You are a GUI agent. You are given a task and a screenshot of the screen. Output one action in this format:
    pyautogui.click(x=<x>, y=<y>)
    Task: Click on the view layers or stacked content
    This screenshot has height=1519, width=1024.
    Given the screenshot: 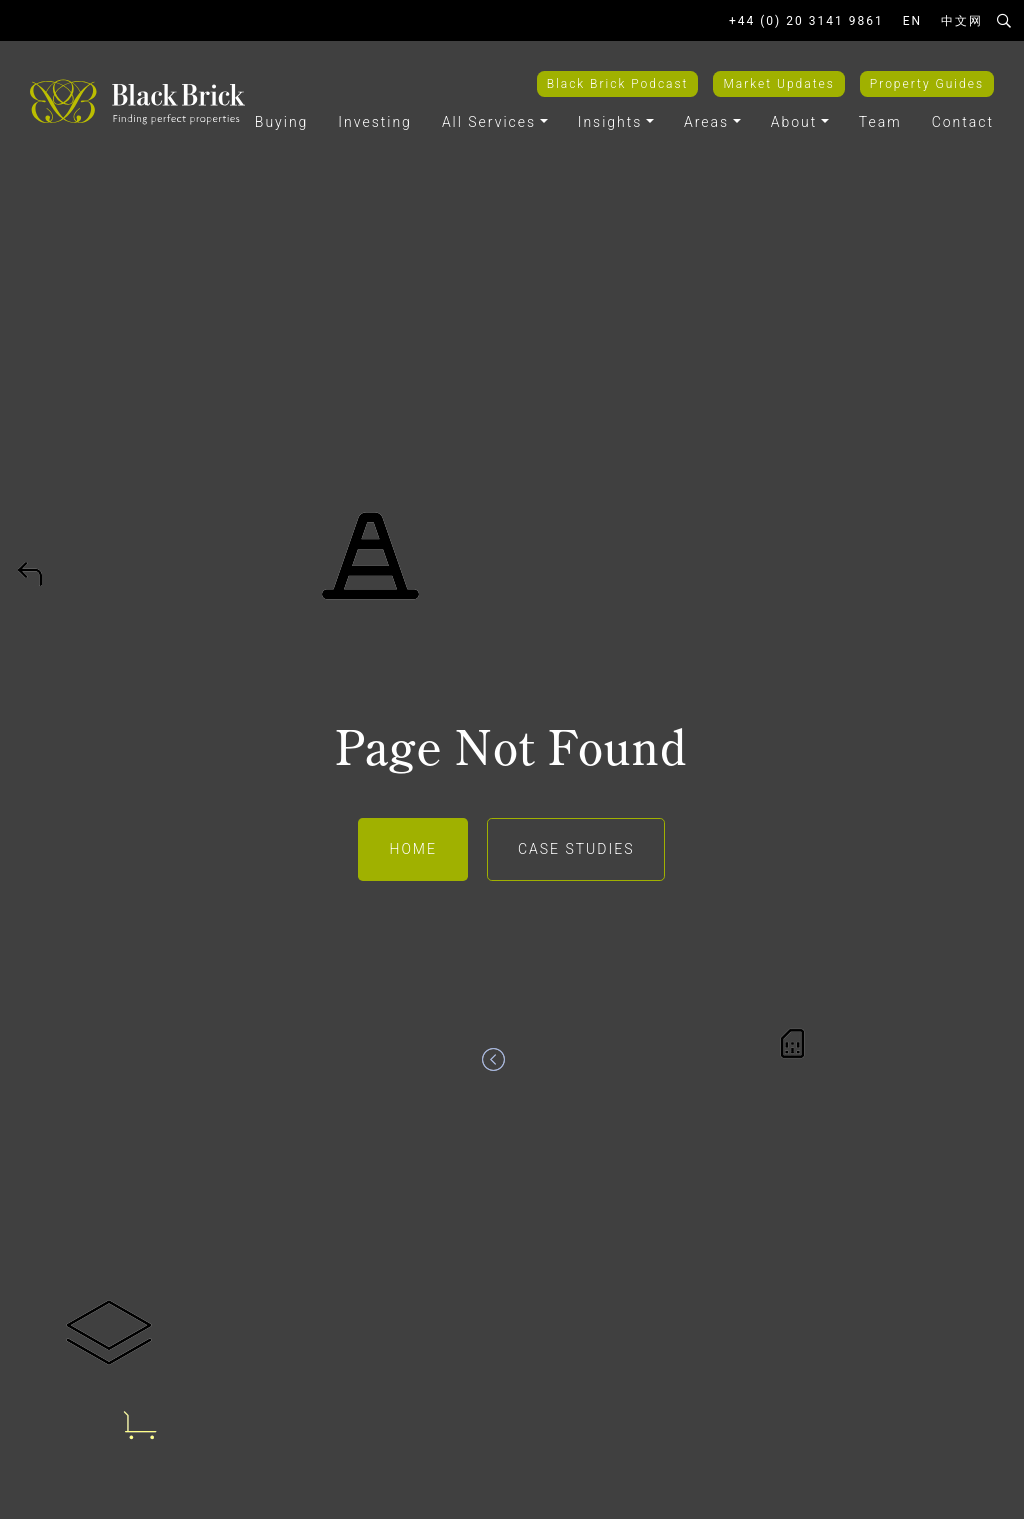 What is the action you would take?
    pyautogui.click(x=109, y=1334)
    